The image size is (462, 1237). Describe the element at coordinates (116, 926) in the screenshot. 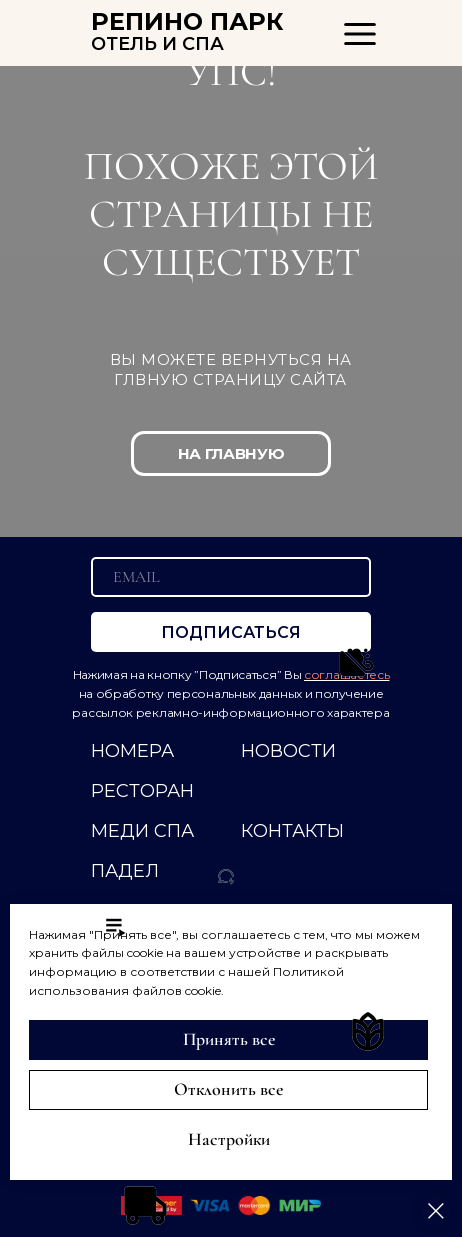

I see `play all items in a playlist` at that location.